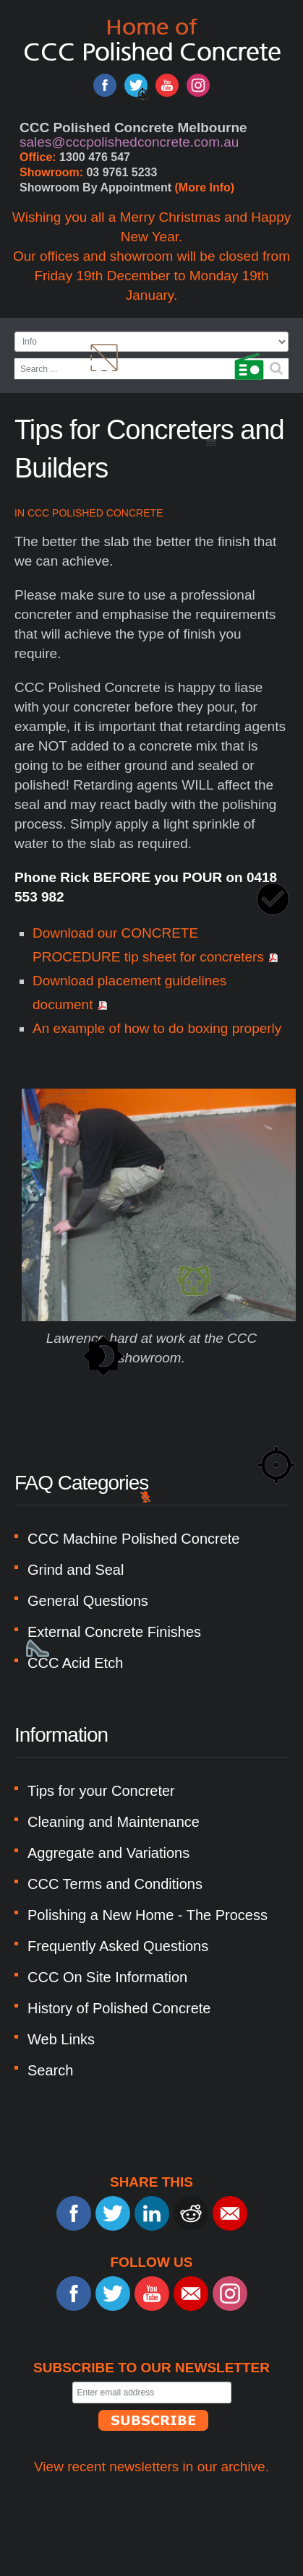 The image size is (303, 2576). I want to click on microphone is muted, so click(145, 1497).